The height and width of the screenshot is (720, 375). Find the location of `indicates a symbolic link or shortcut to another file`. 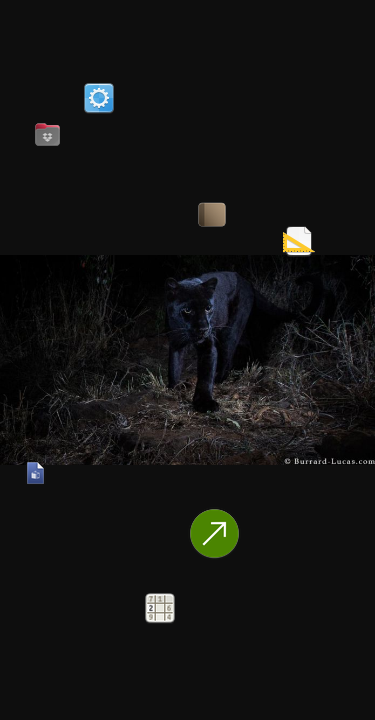

indicates a symbolic link or shortcut to another file is located at coordinates (214, 533).